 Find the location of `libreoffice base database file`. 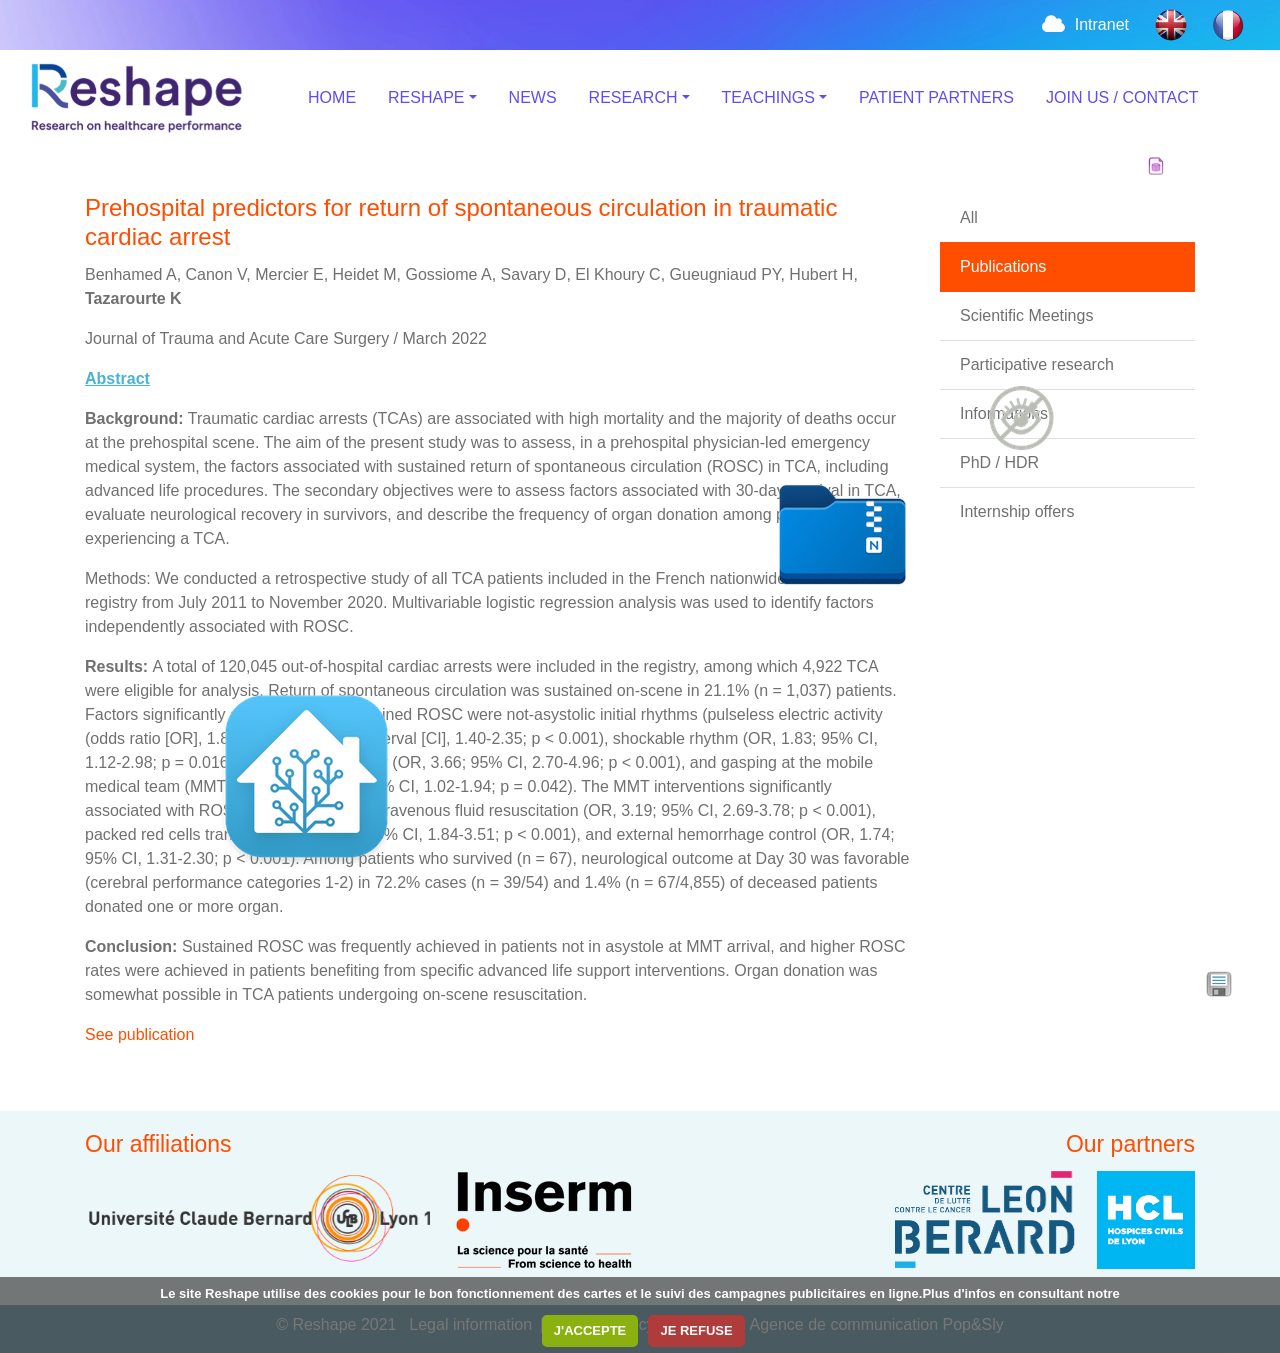

libreoffice base database file is located at coordinates (1156, 166).